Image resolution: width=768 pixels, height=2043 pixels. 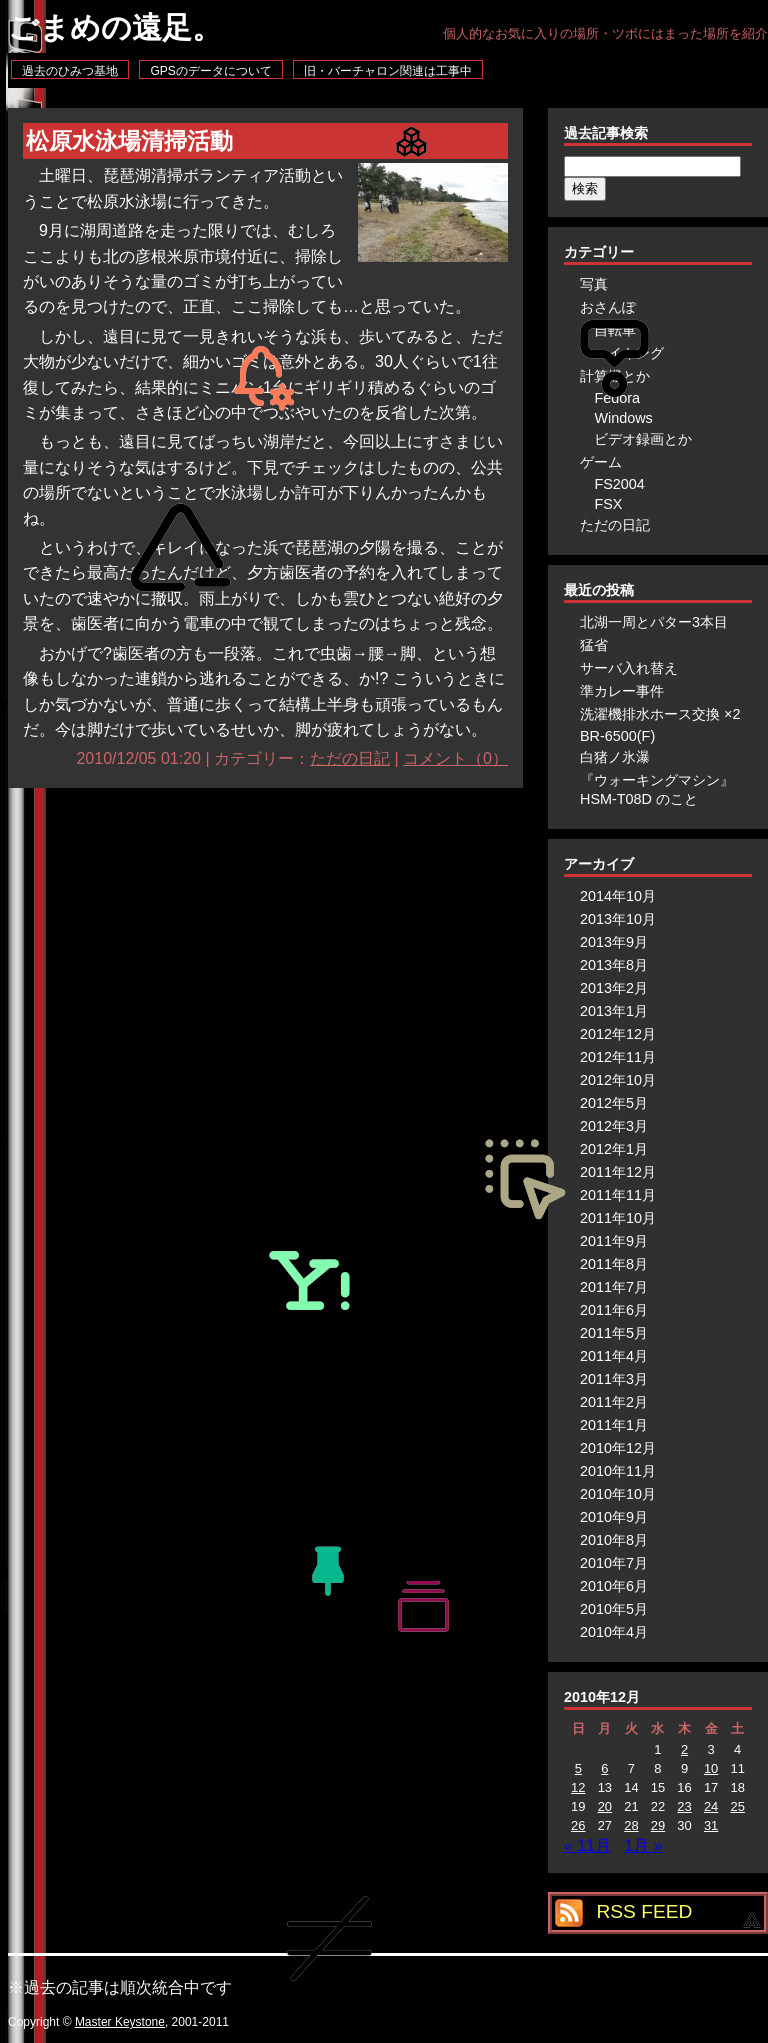 I want to click on view all packages or deliveries, so click(x=411, y=141).